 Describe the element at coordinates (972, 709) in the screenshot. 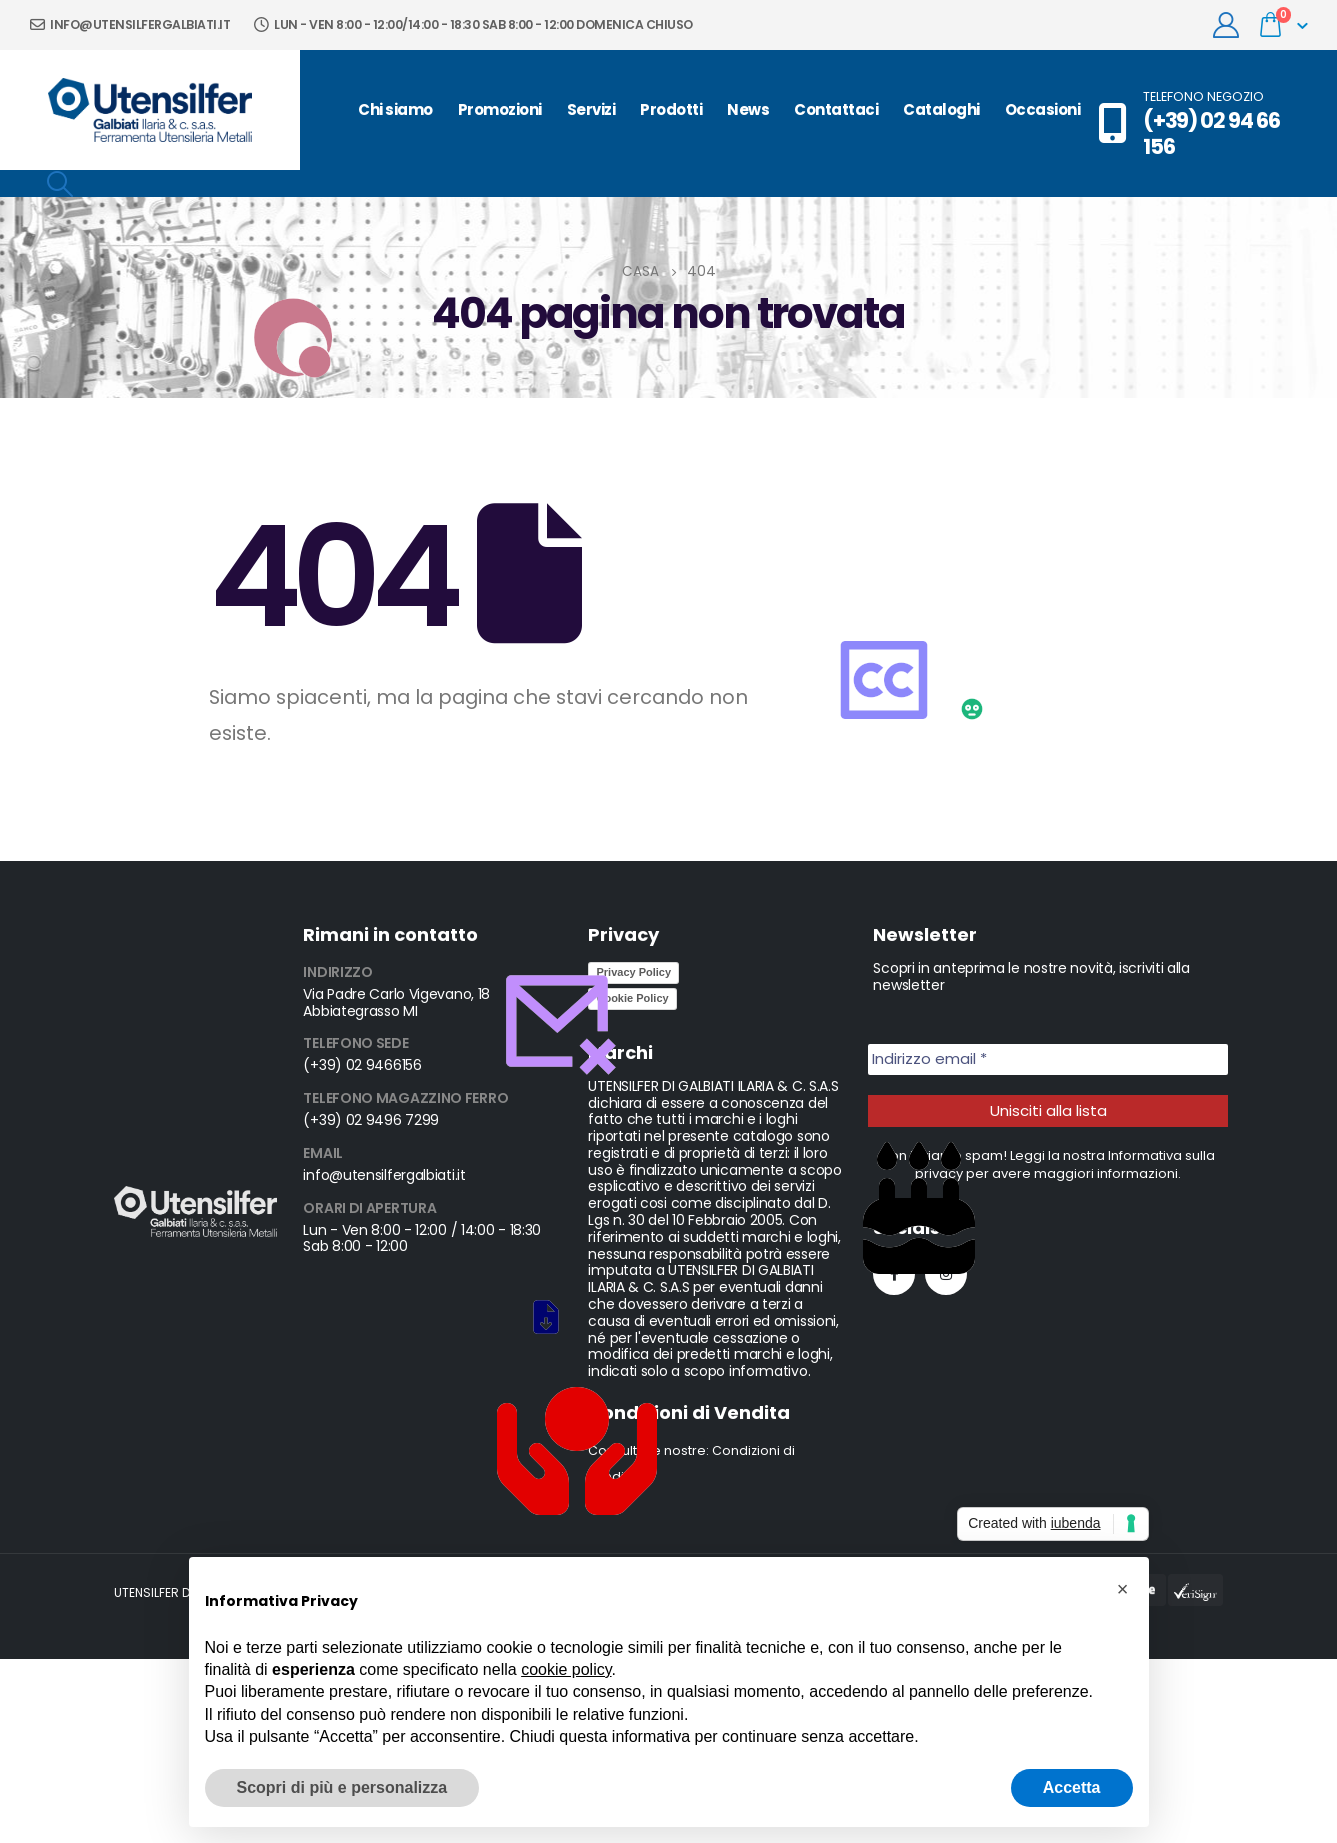

I see `flushed or surprised reaction emoji` at that location.